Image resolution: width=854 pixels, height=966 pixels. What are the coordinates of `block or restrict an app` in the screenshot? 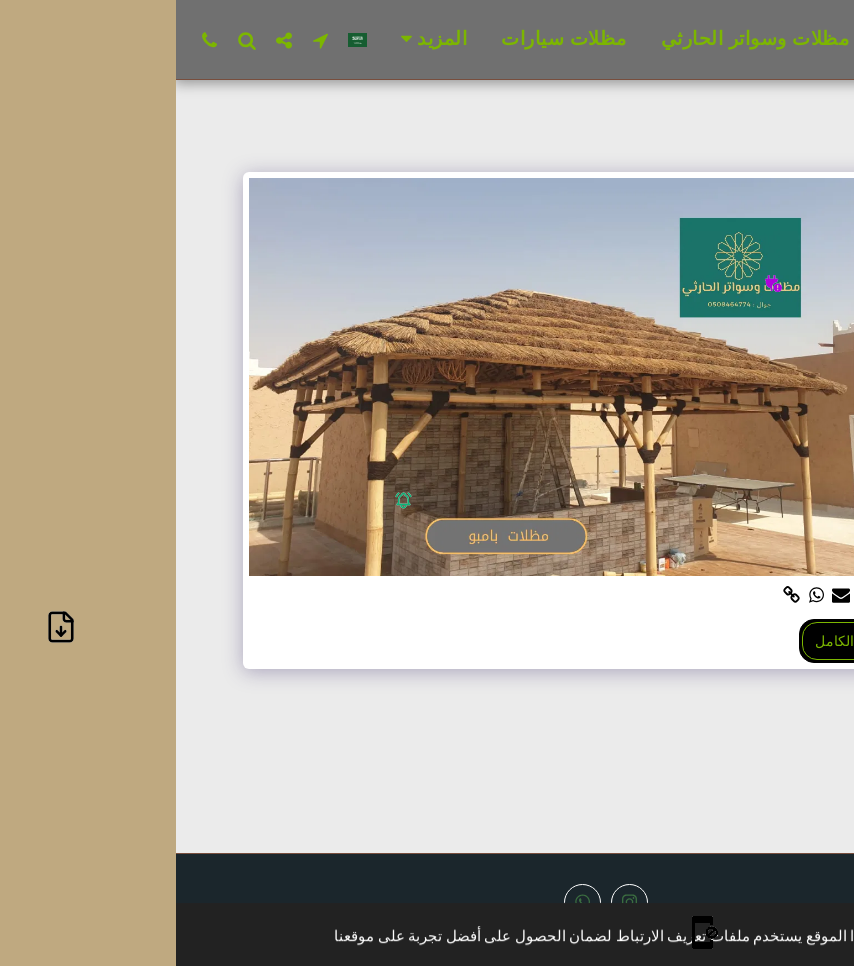 It's located at (702, 932).